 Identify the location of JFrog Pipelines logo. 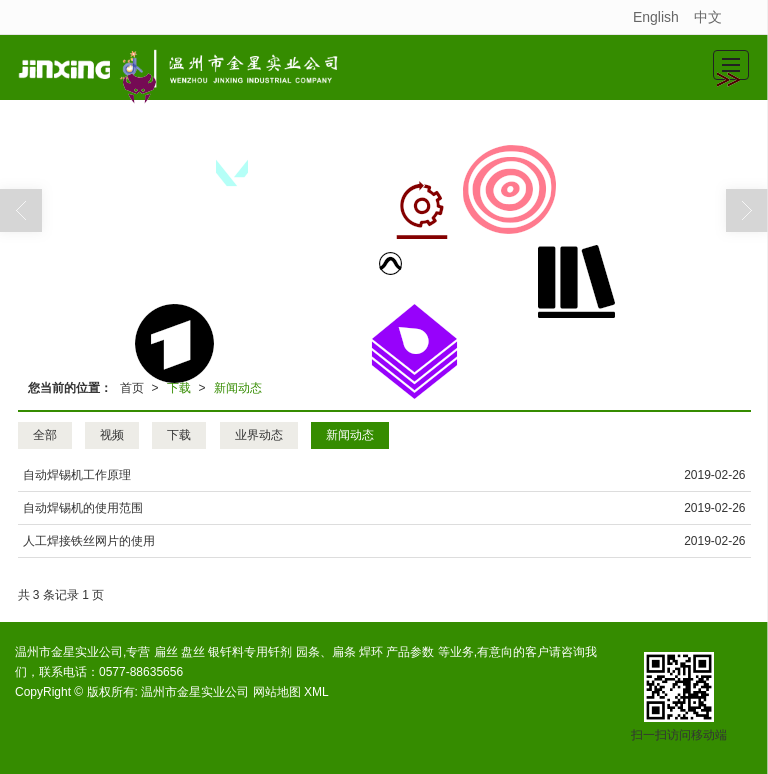
(422, 210).